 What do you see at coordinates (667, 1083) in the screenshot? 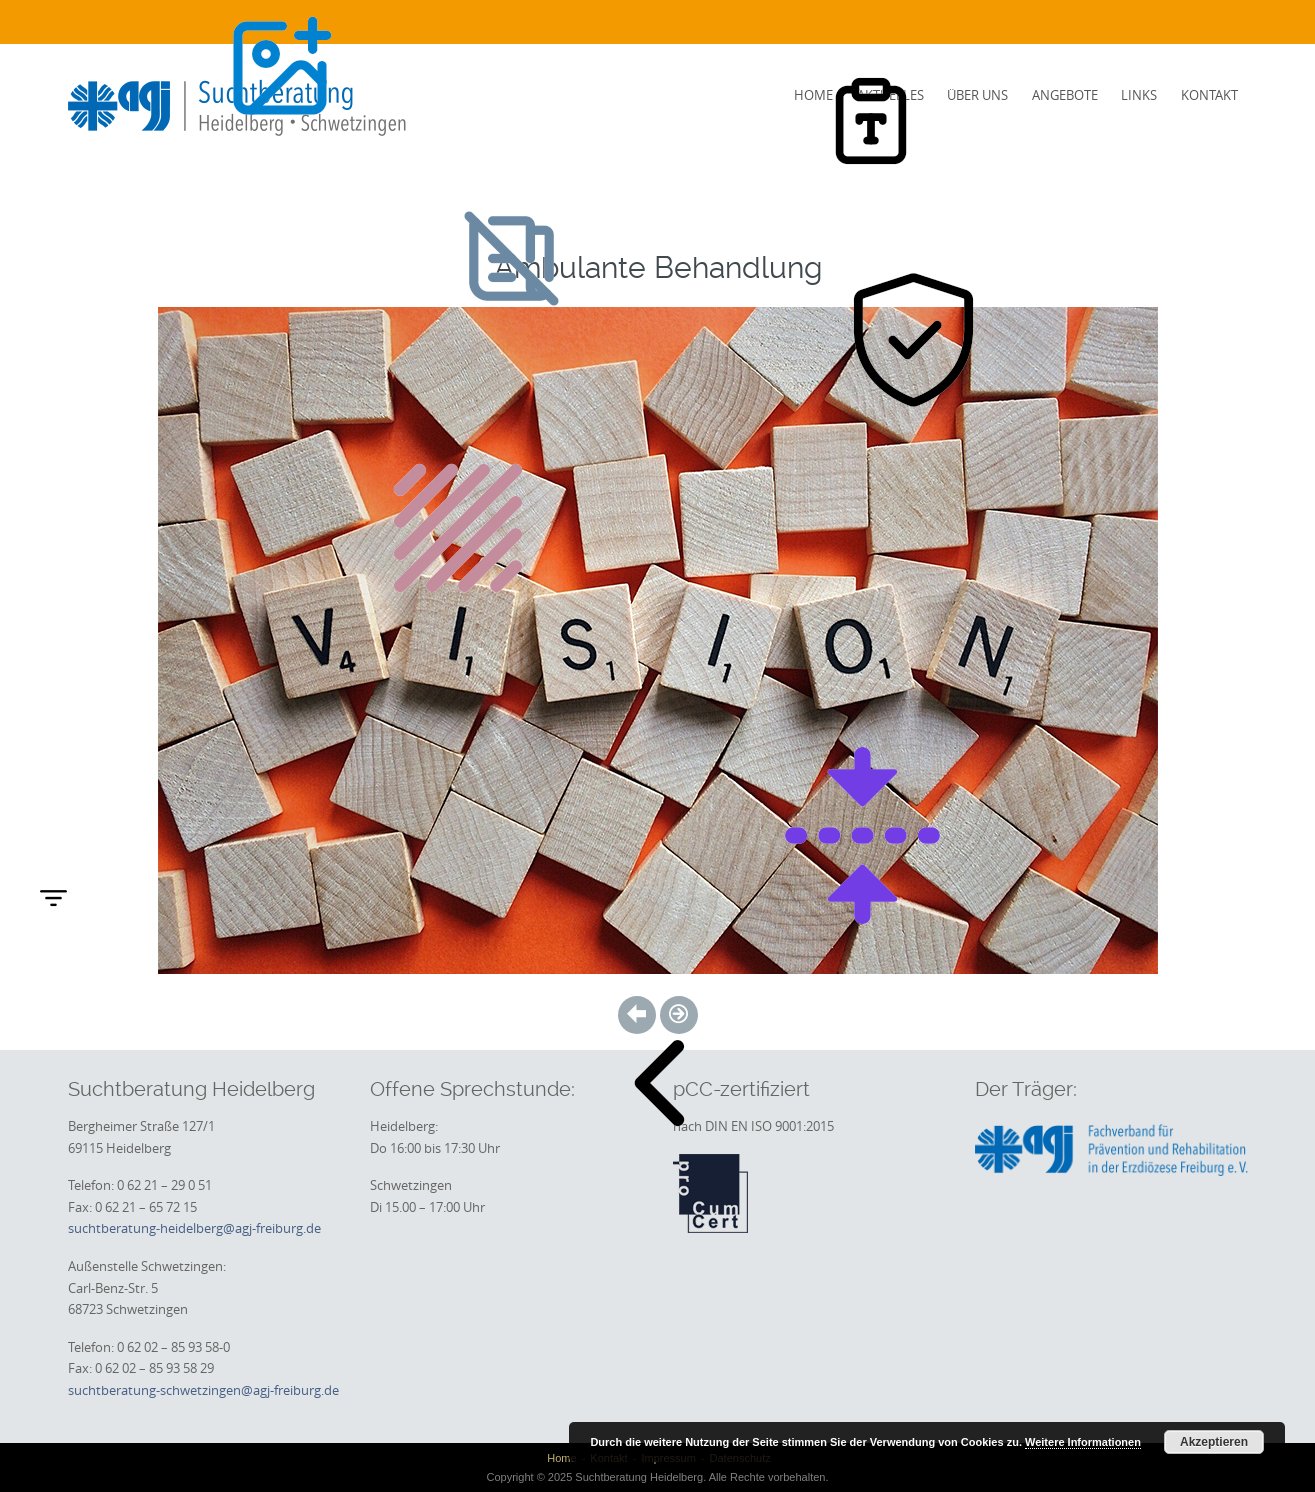
I see `go back to the previous page` at bounding box center [667, 1083].